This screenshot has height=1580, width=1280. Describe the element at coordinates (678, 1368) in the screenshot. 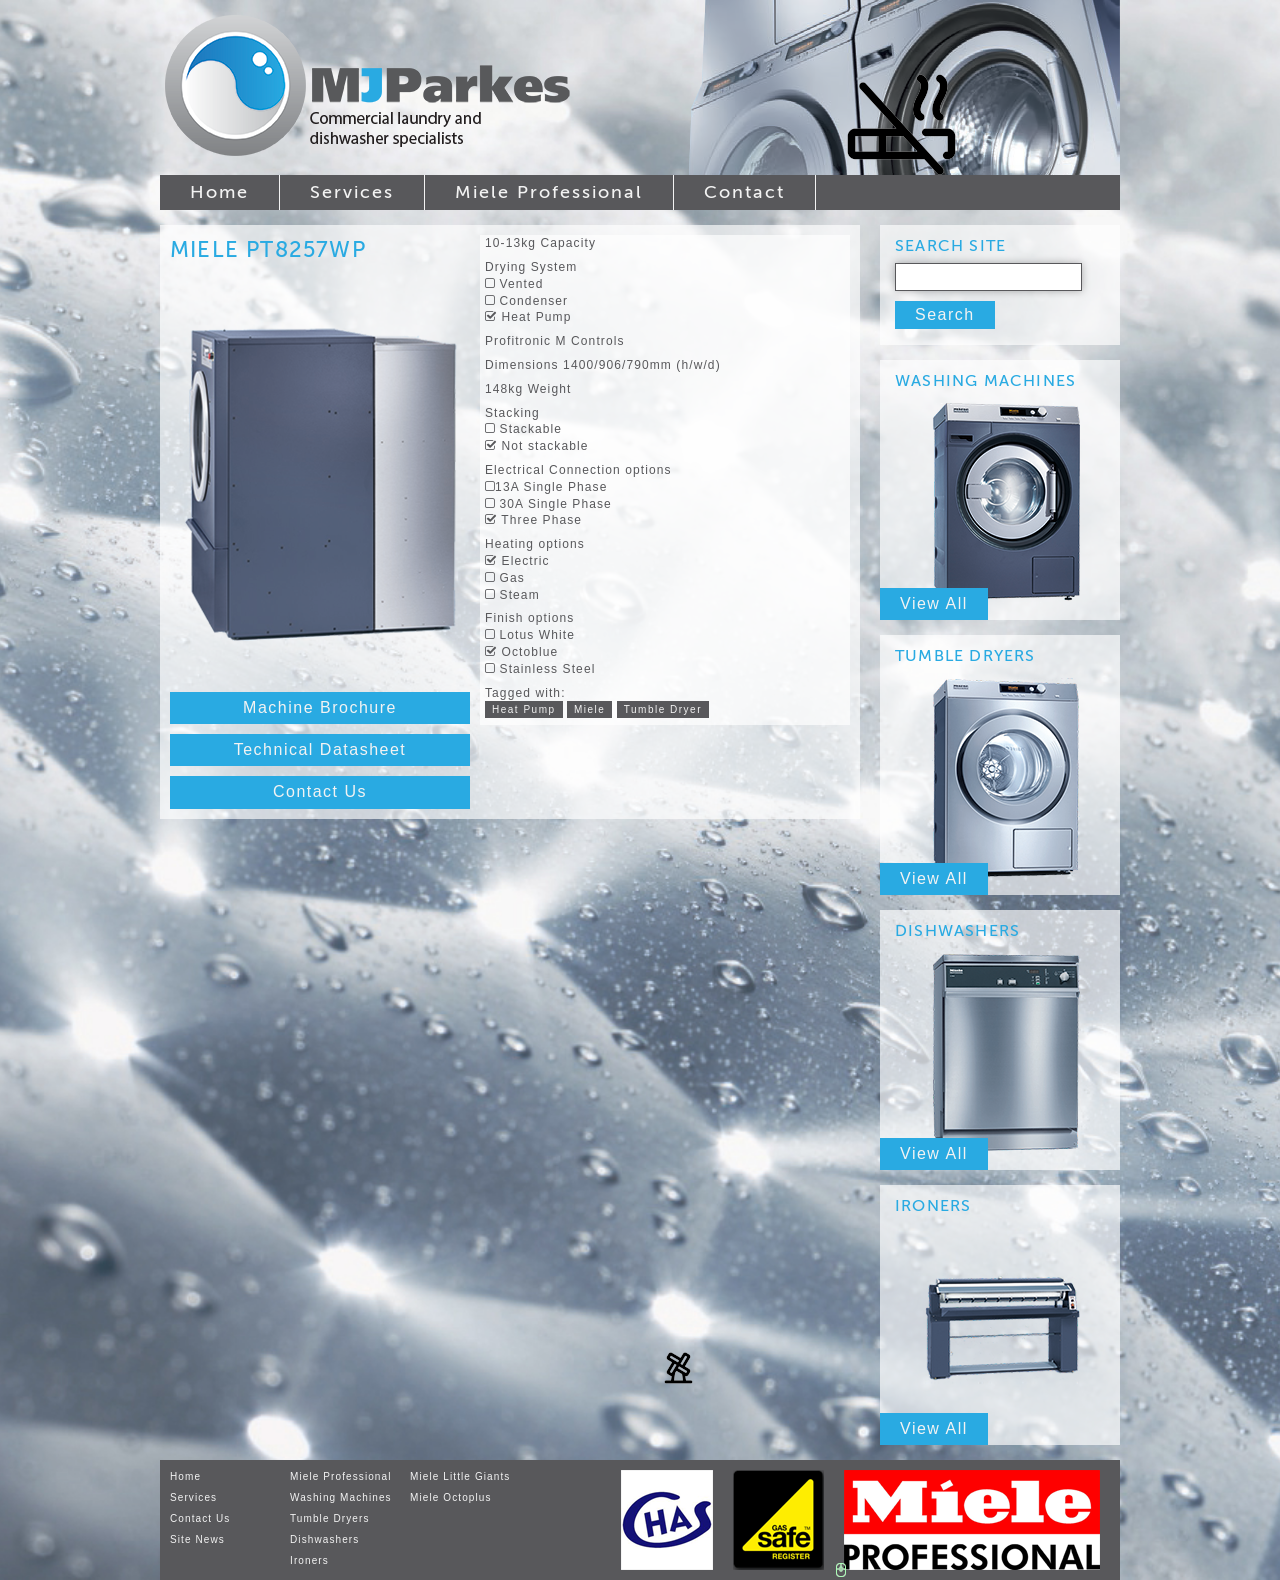

I see `access wind energy or renewable power settings` at that location.